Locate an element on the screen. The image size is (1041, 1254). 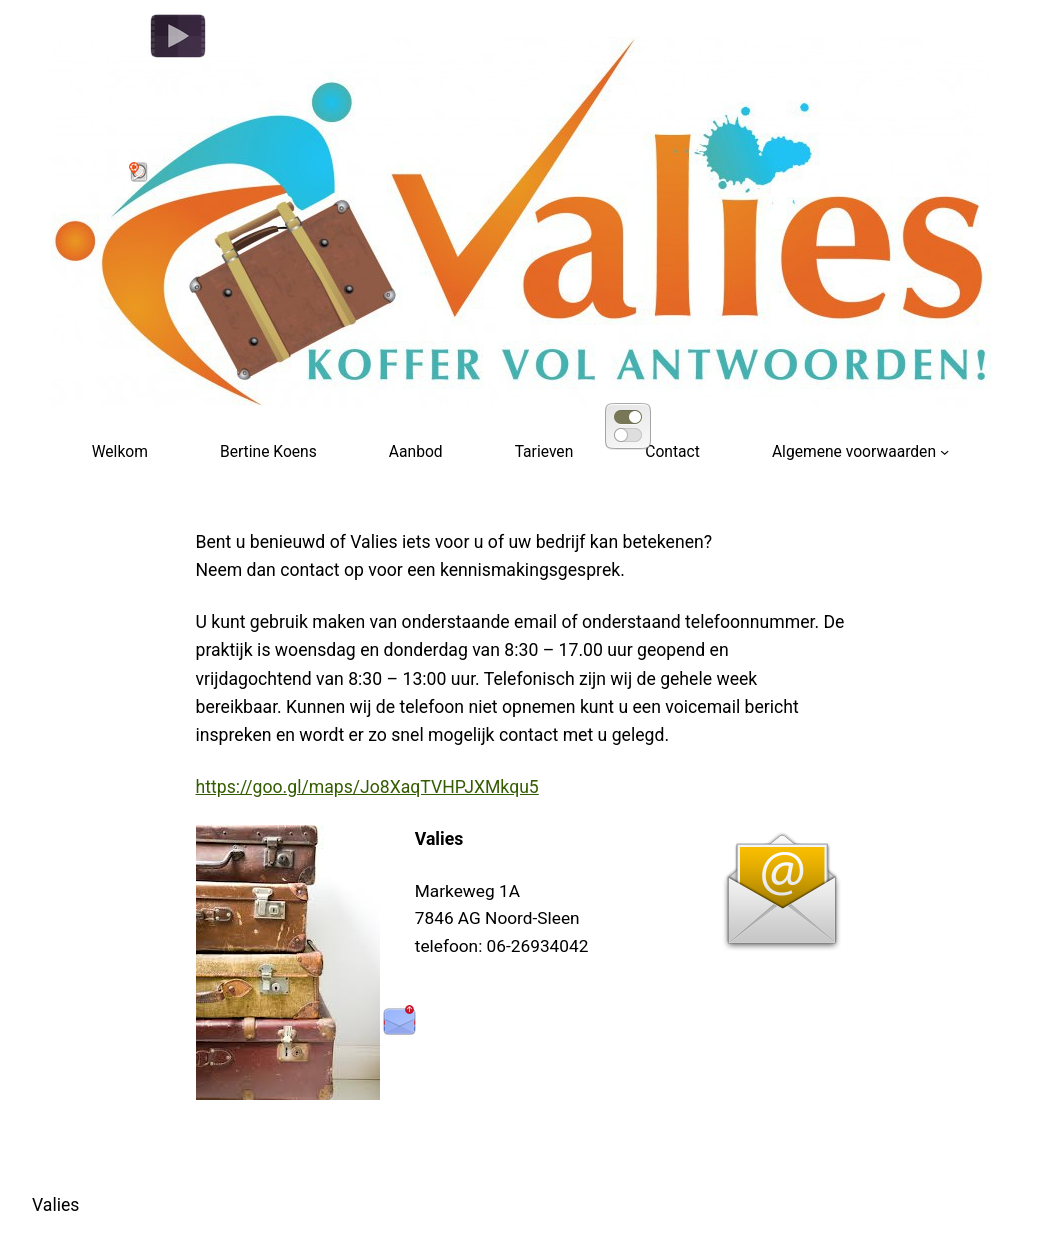
send an email message is located at coordinates (399, 1021).